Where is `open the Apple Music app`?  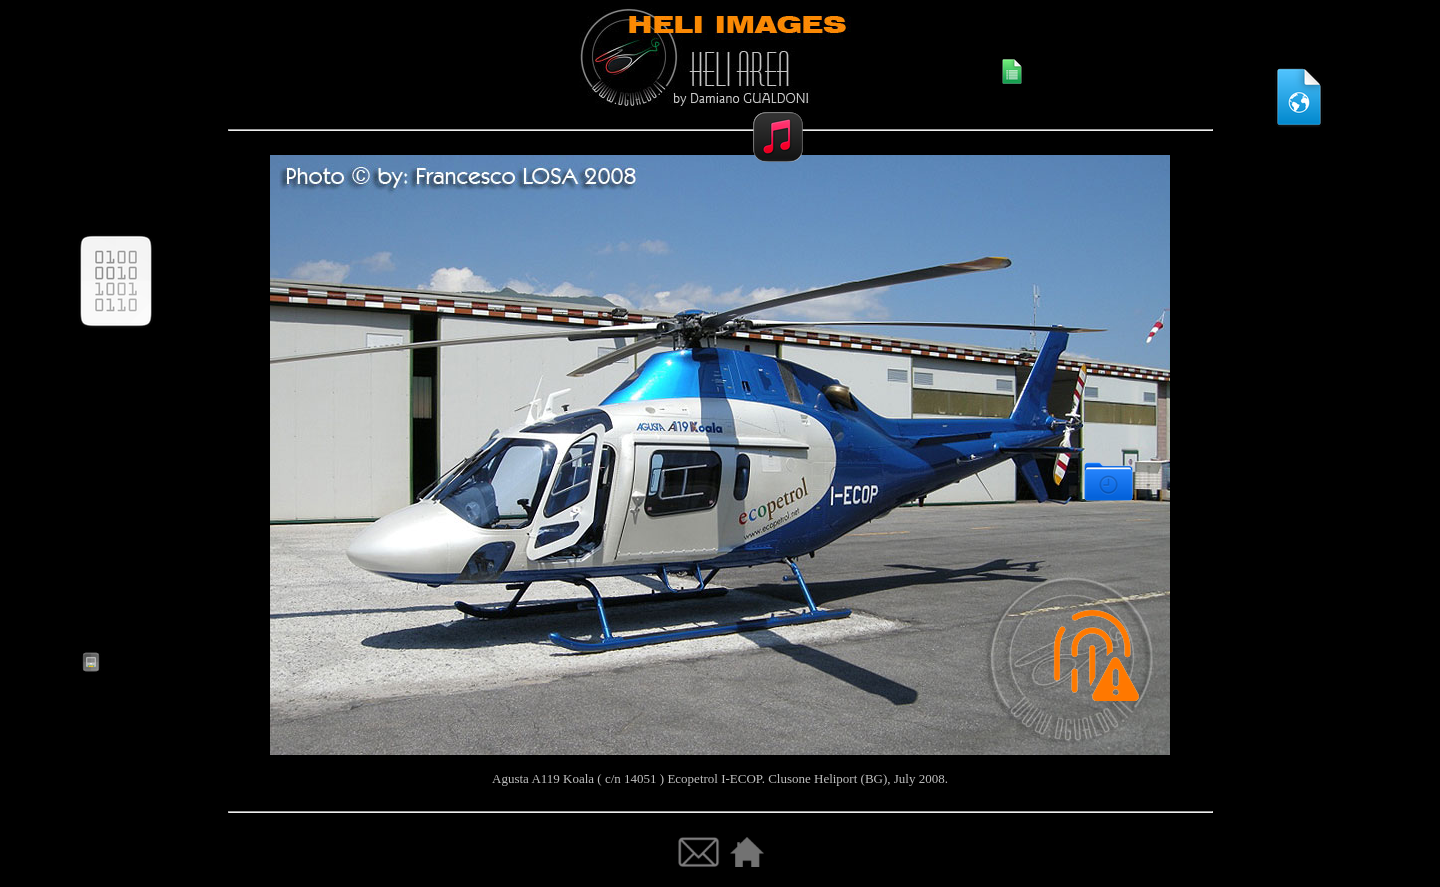 open the Apple Music app is located at coordinates (778, 137).